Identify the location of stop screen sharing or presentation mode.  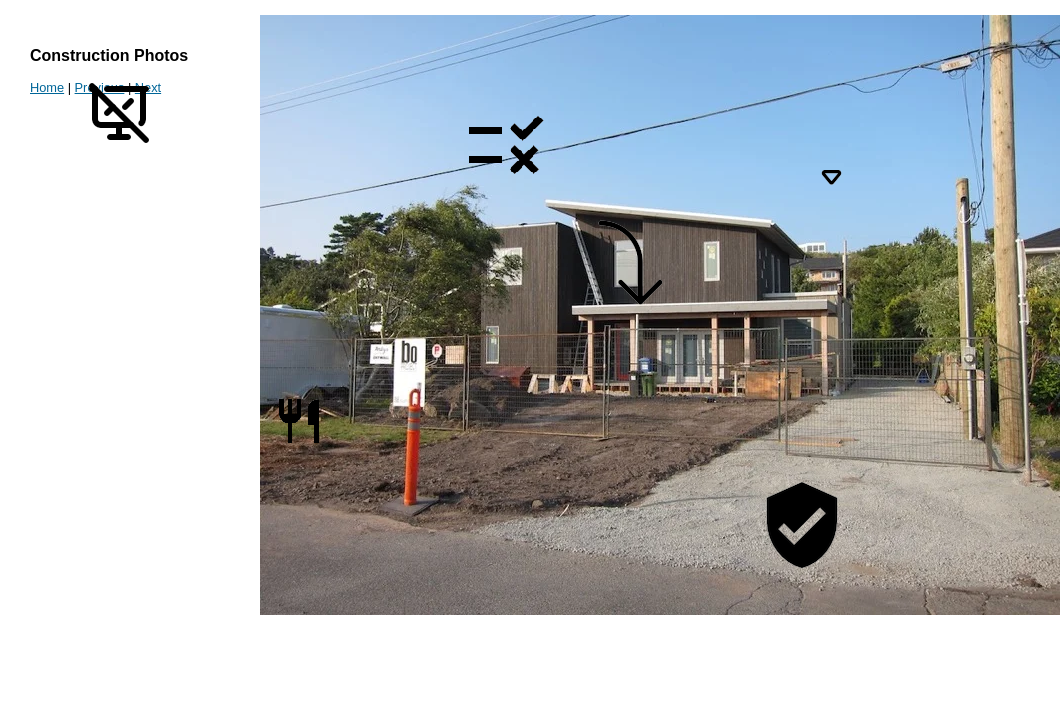
(119, 113).